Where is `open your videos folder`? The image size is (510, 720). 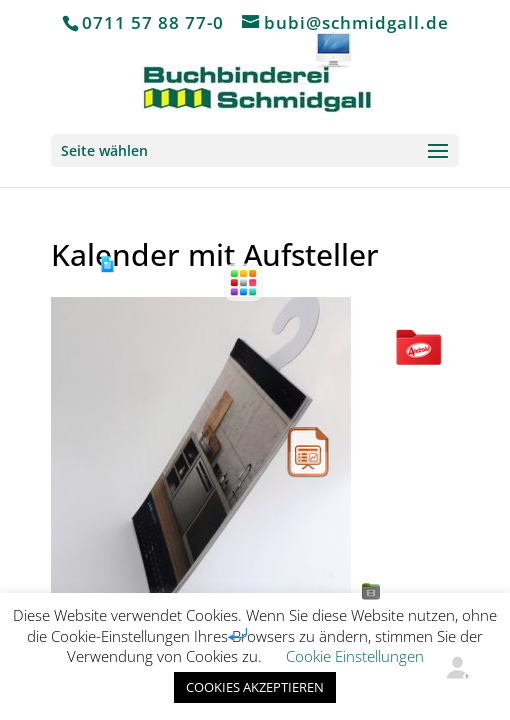
open your videos folder is located at coordinates (371, 591).